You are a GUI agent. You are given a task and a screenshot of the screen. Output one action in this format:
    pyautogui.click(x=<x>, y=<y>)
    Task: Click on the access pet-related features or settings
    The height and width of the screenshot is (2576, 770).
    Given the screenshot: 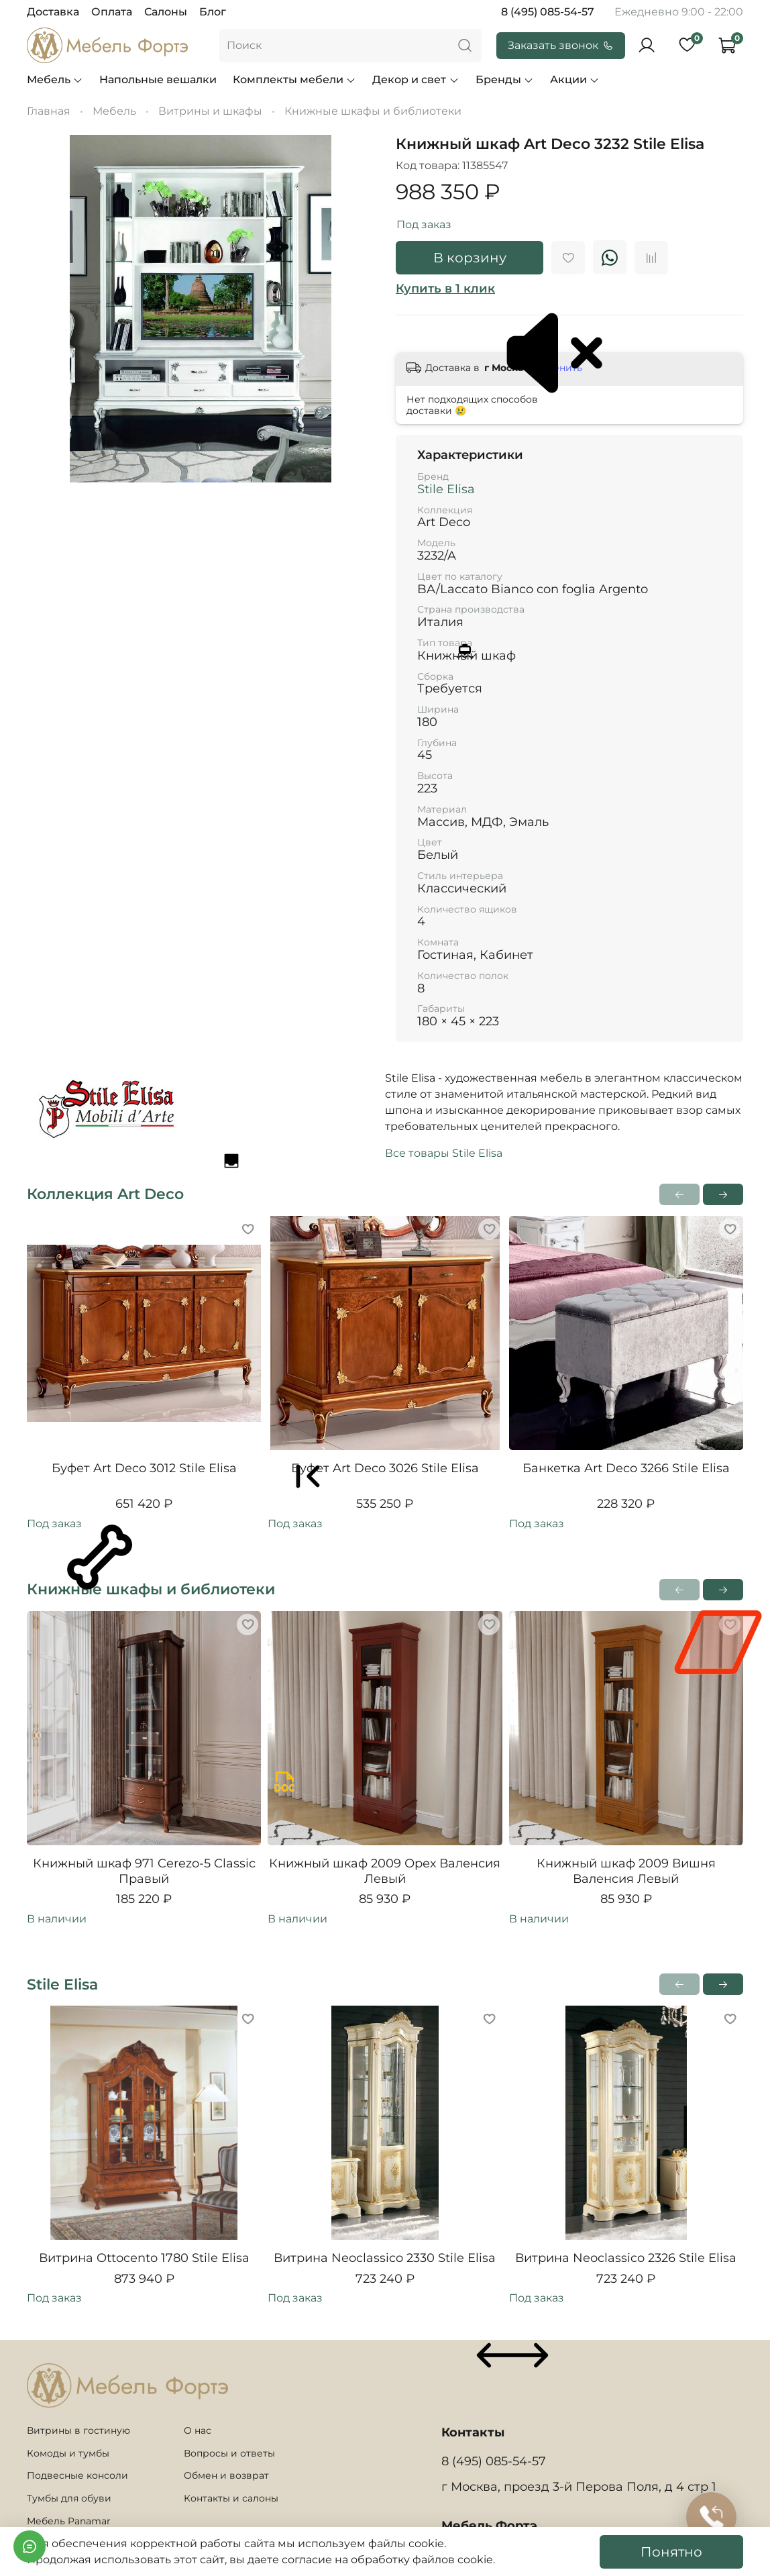 What is the action you would take?
    pyautogui.click(x=99, y=1557)
    